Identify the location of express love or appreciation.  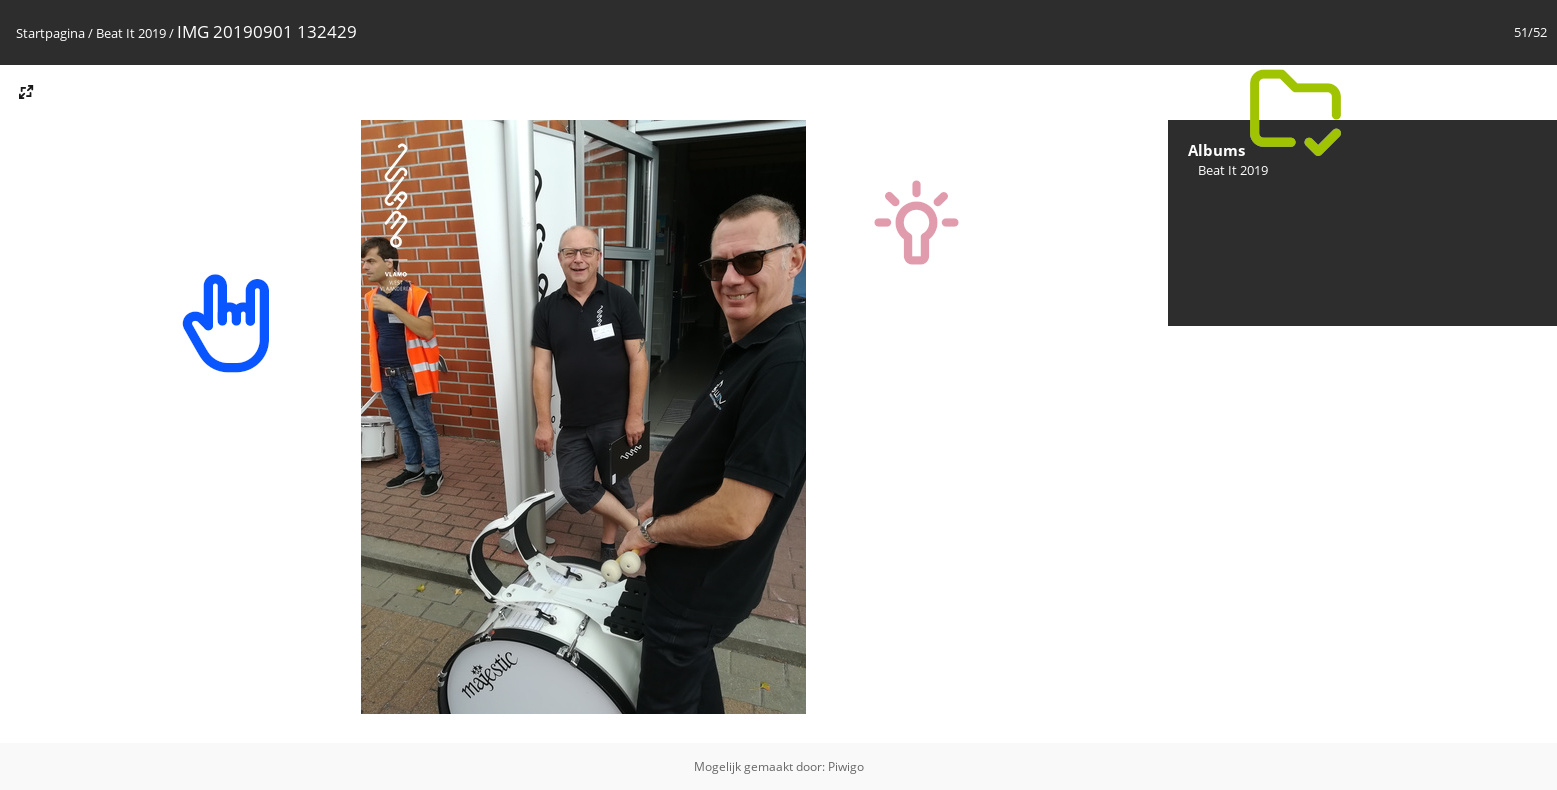
(227, 321).